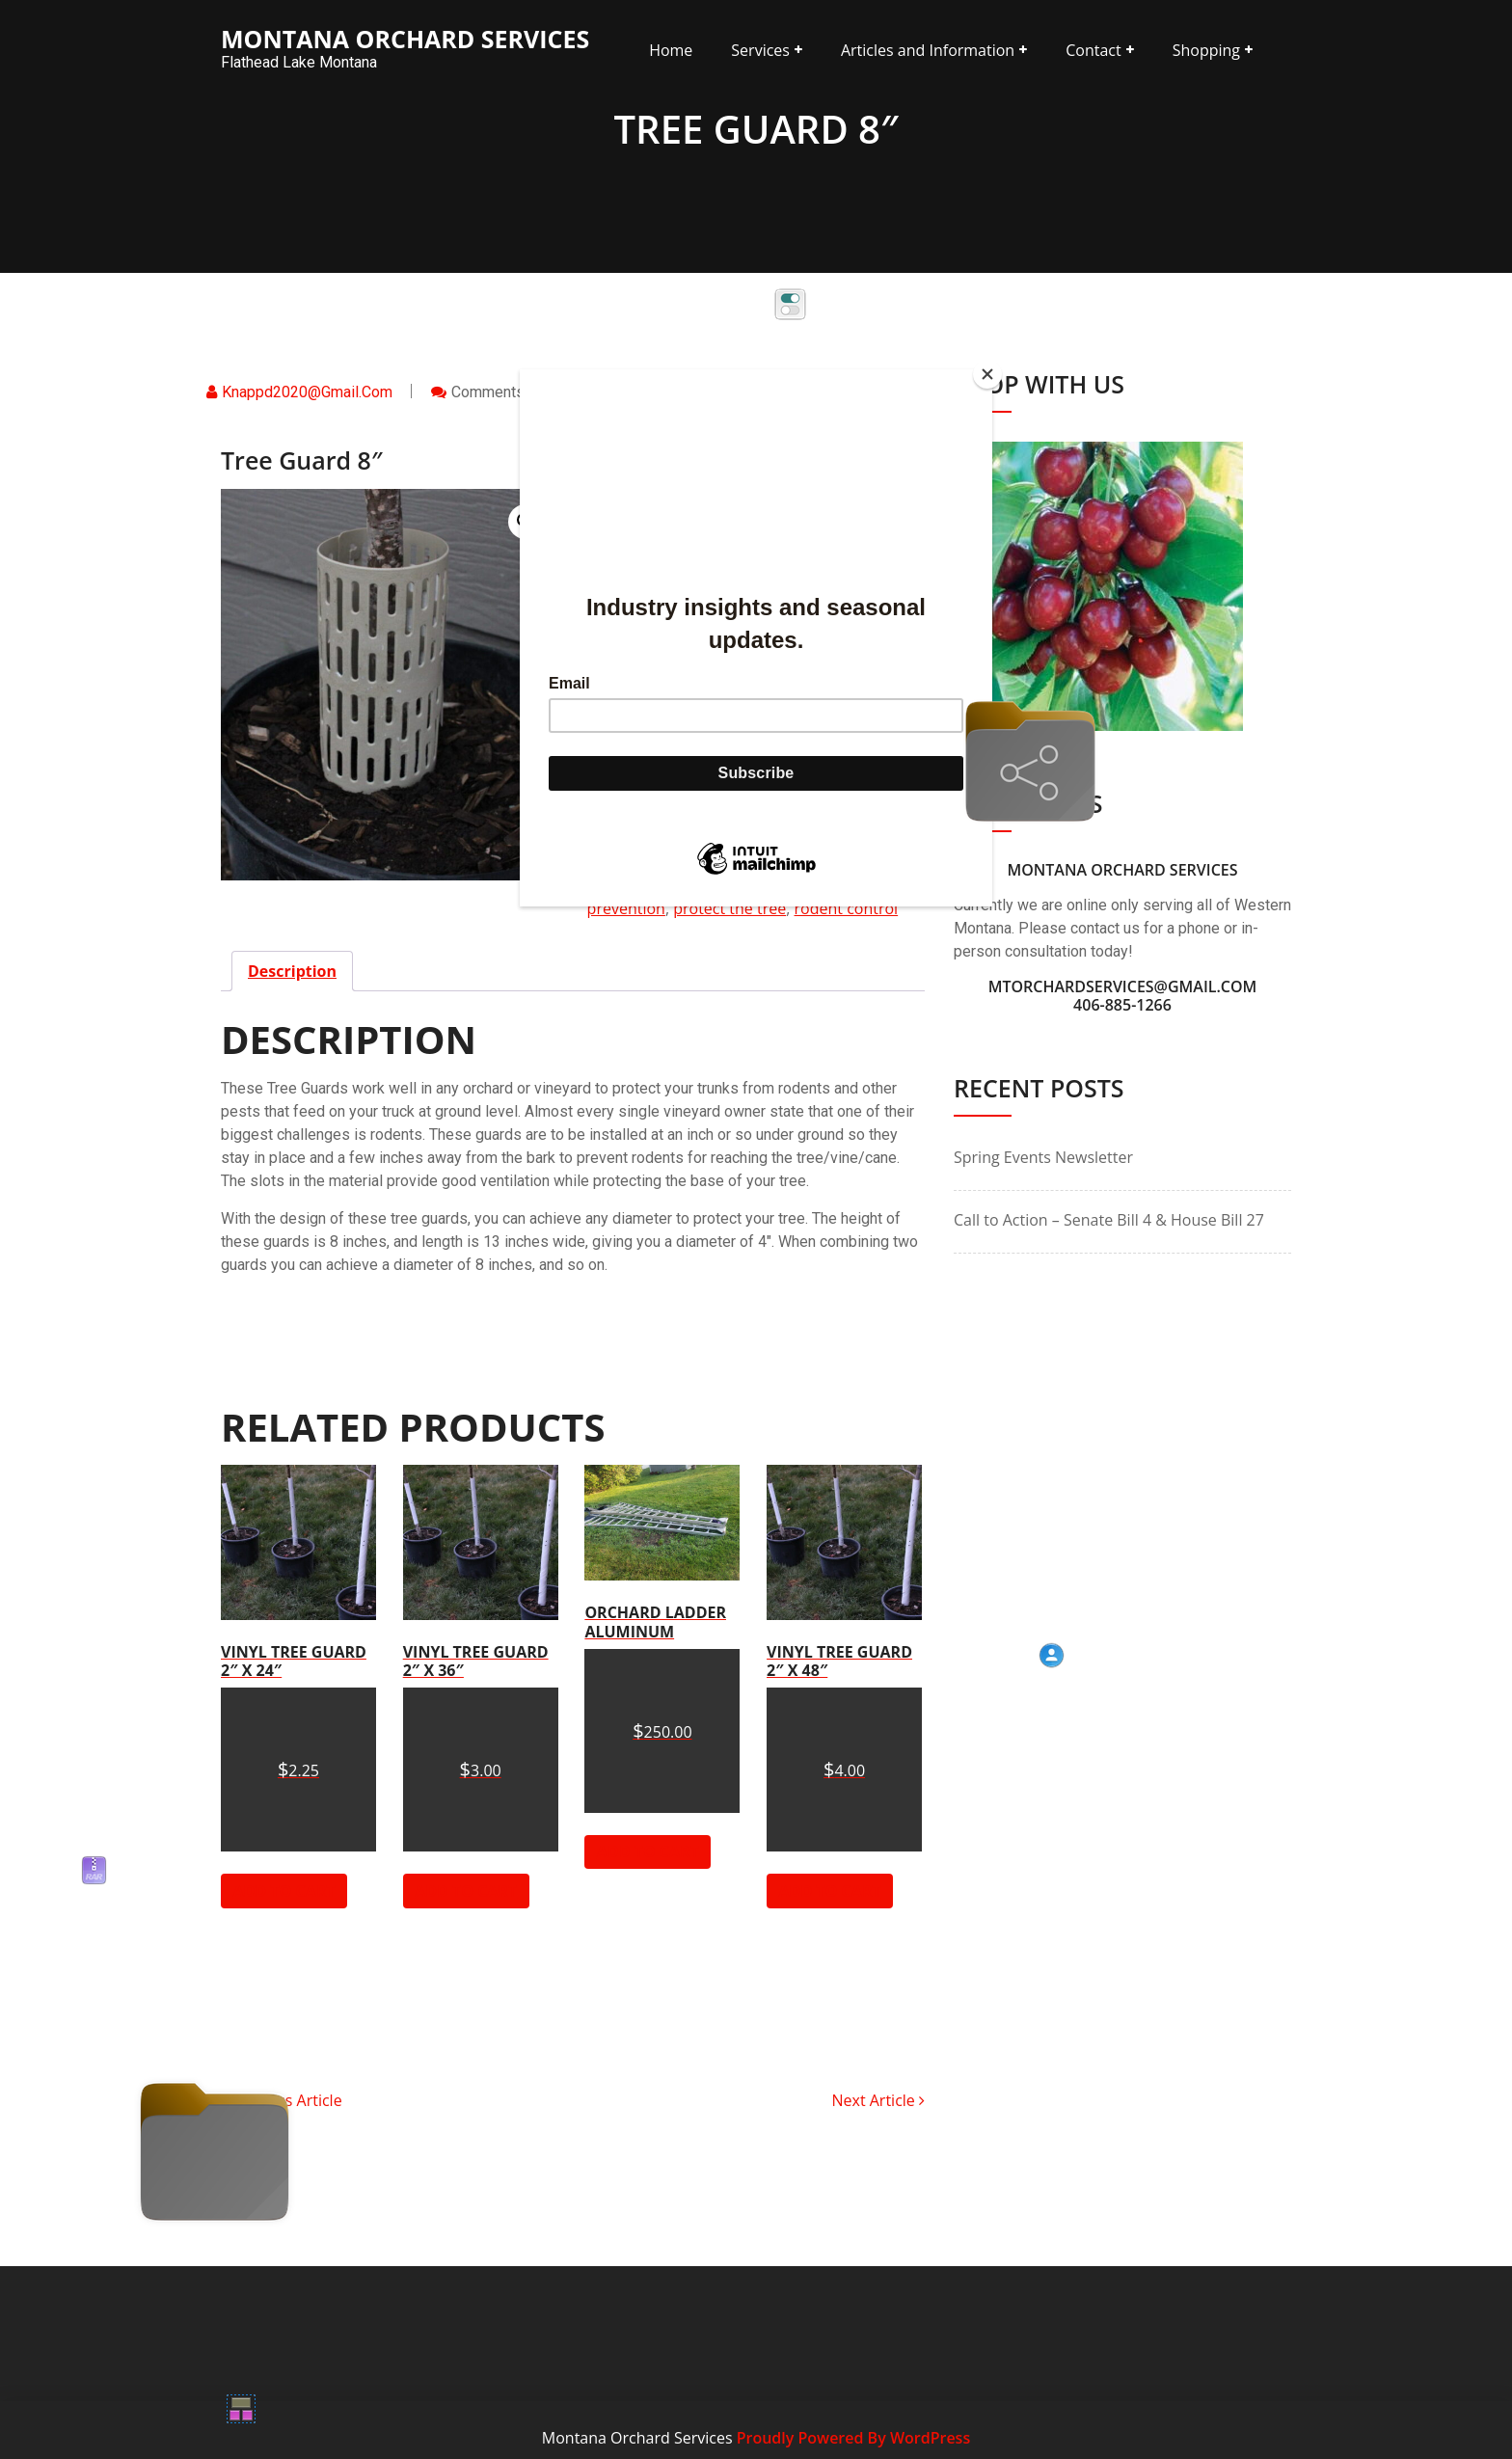 The height and width of the screenshot is (2459, 1512). Describe the element at coordinates (241, 2409) in the screenshot. I see `select all items in the current view` at that location.